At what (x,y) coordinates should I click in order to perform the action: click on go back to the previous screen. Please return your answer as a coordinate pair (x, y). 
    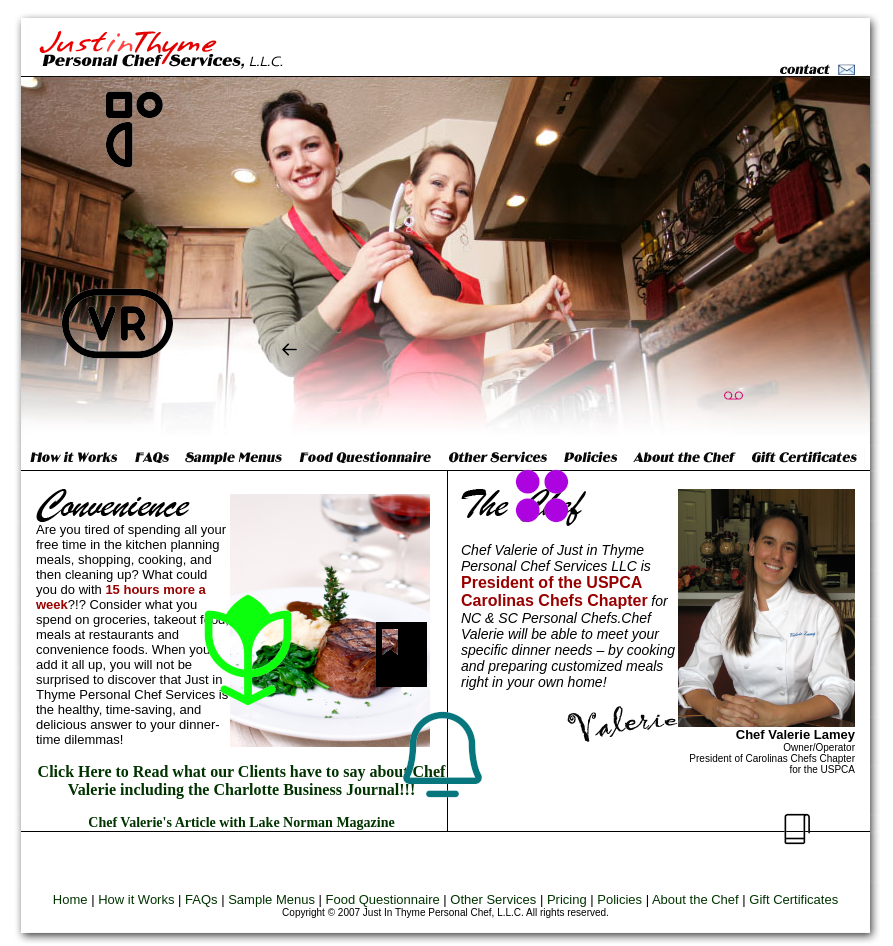
    Looking at the image, I should click on (289, 349).